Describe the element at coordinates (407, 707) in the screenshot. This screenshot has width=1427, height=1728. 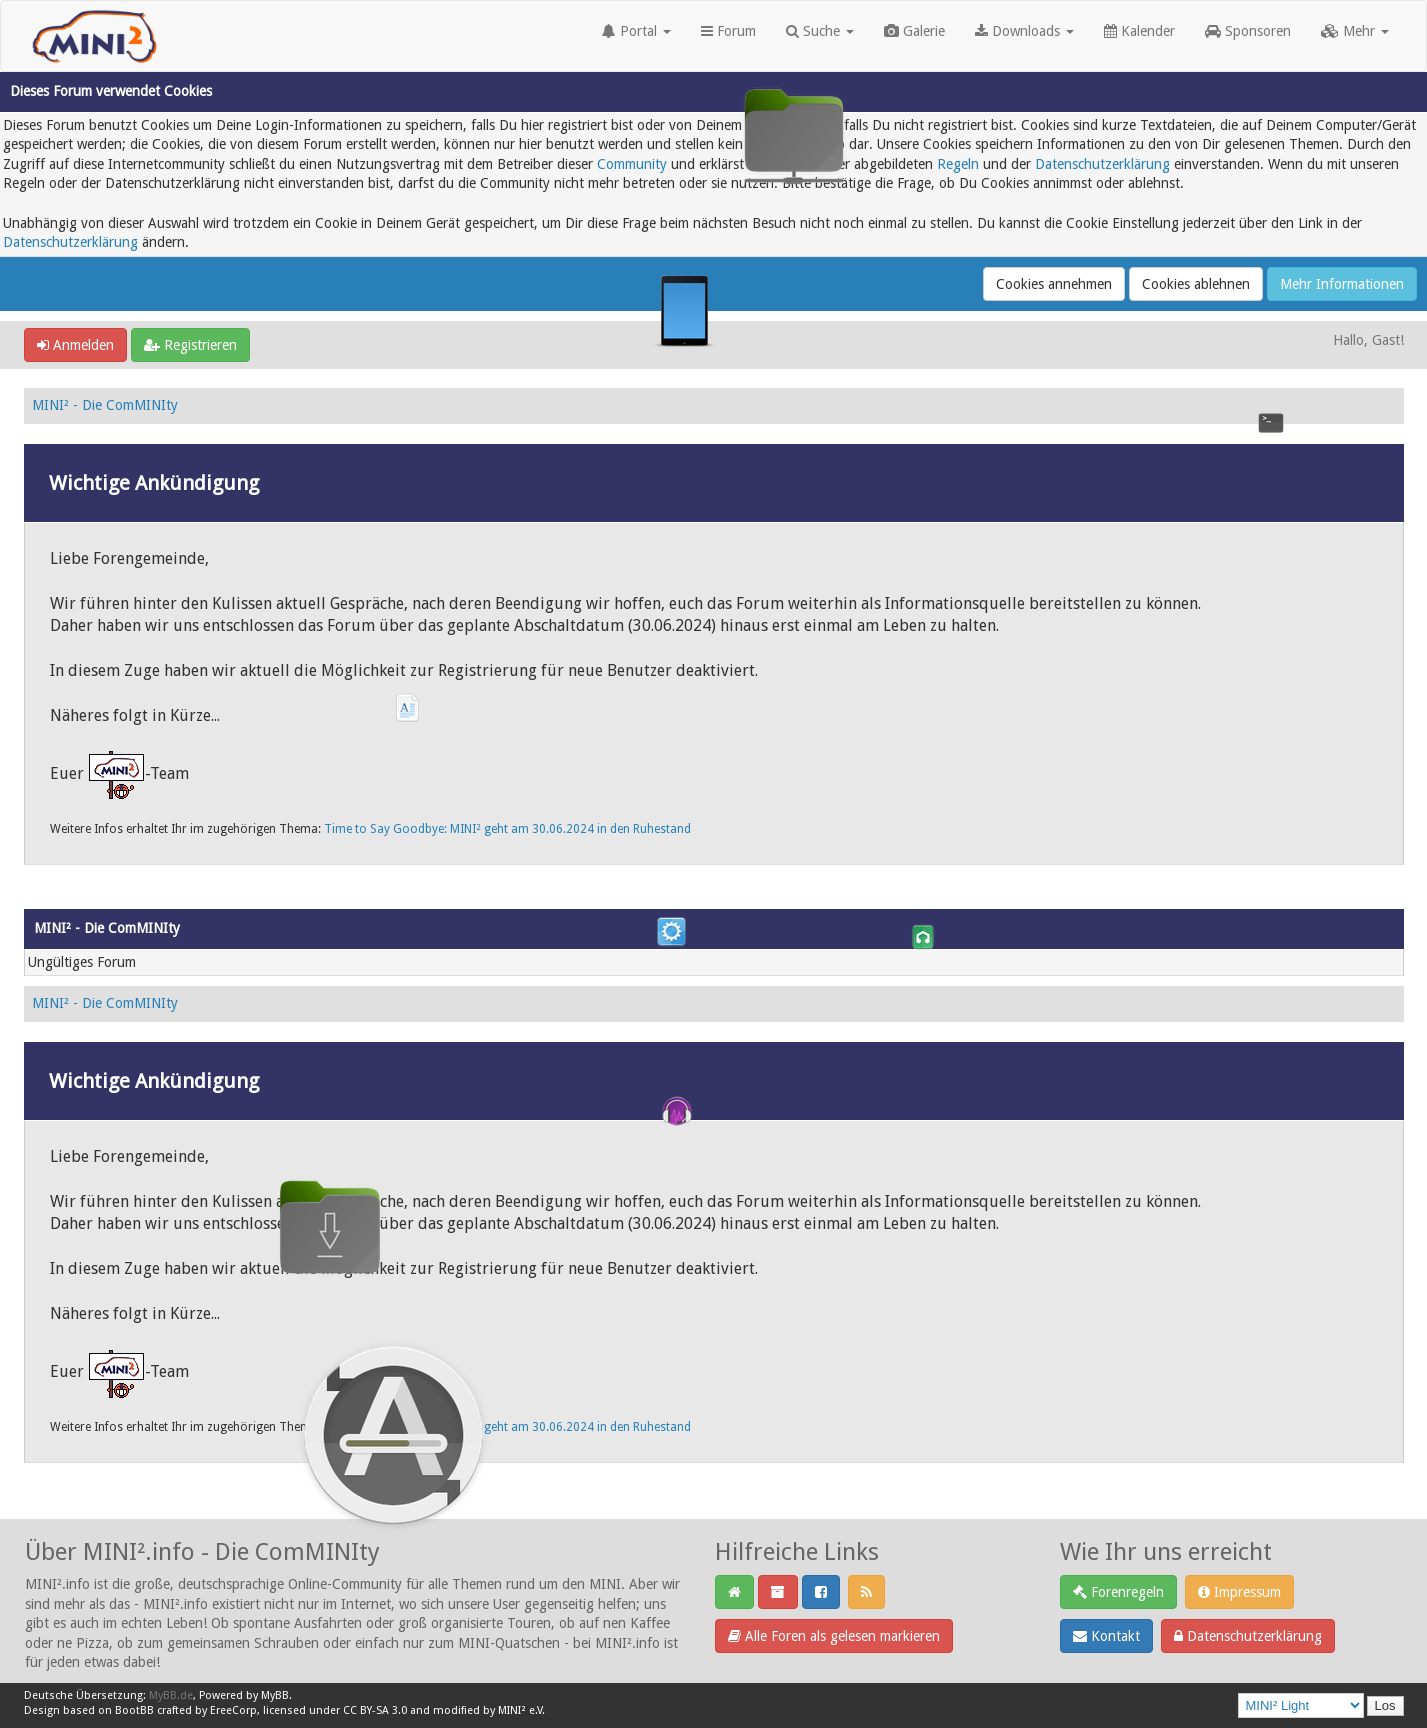
I see `open a word processing document` at that location.